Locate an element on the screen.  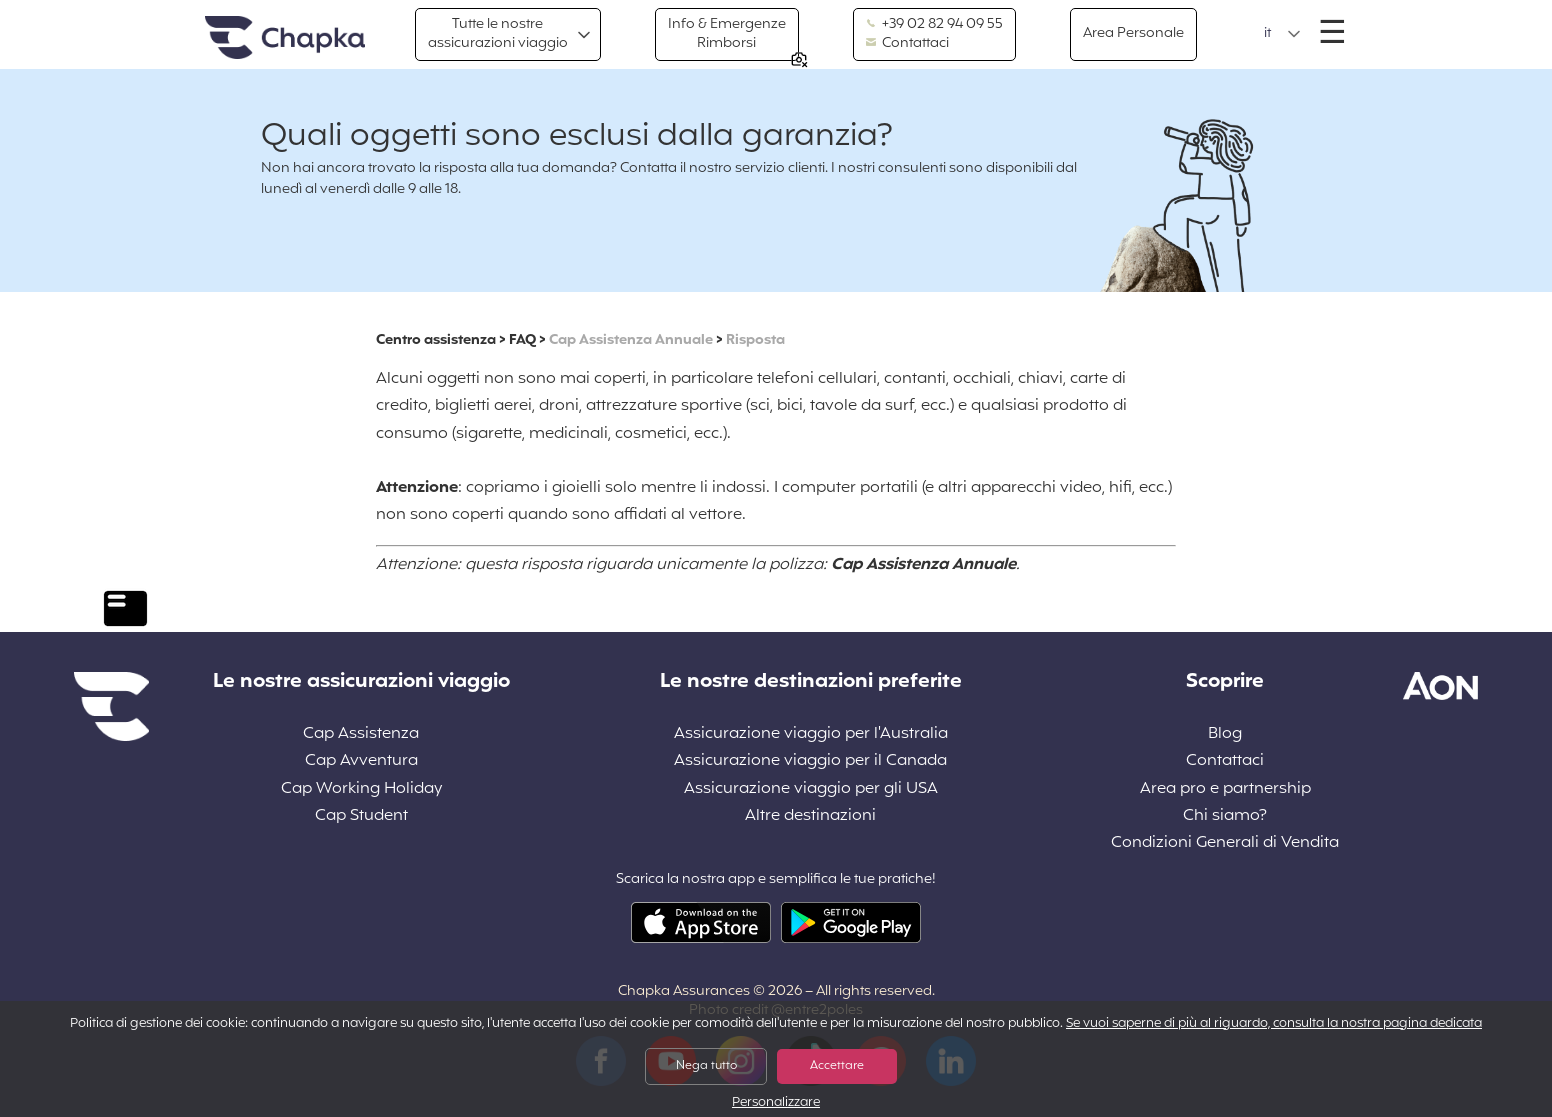
disable camera access is located at coordinates (799, 59).